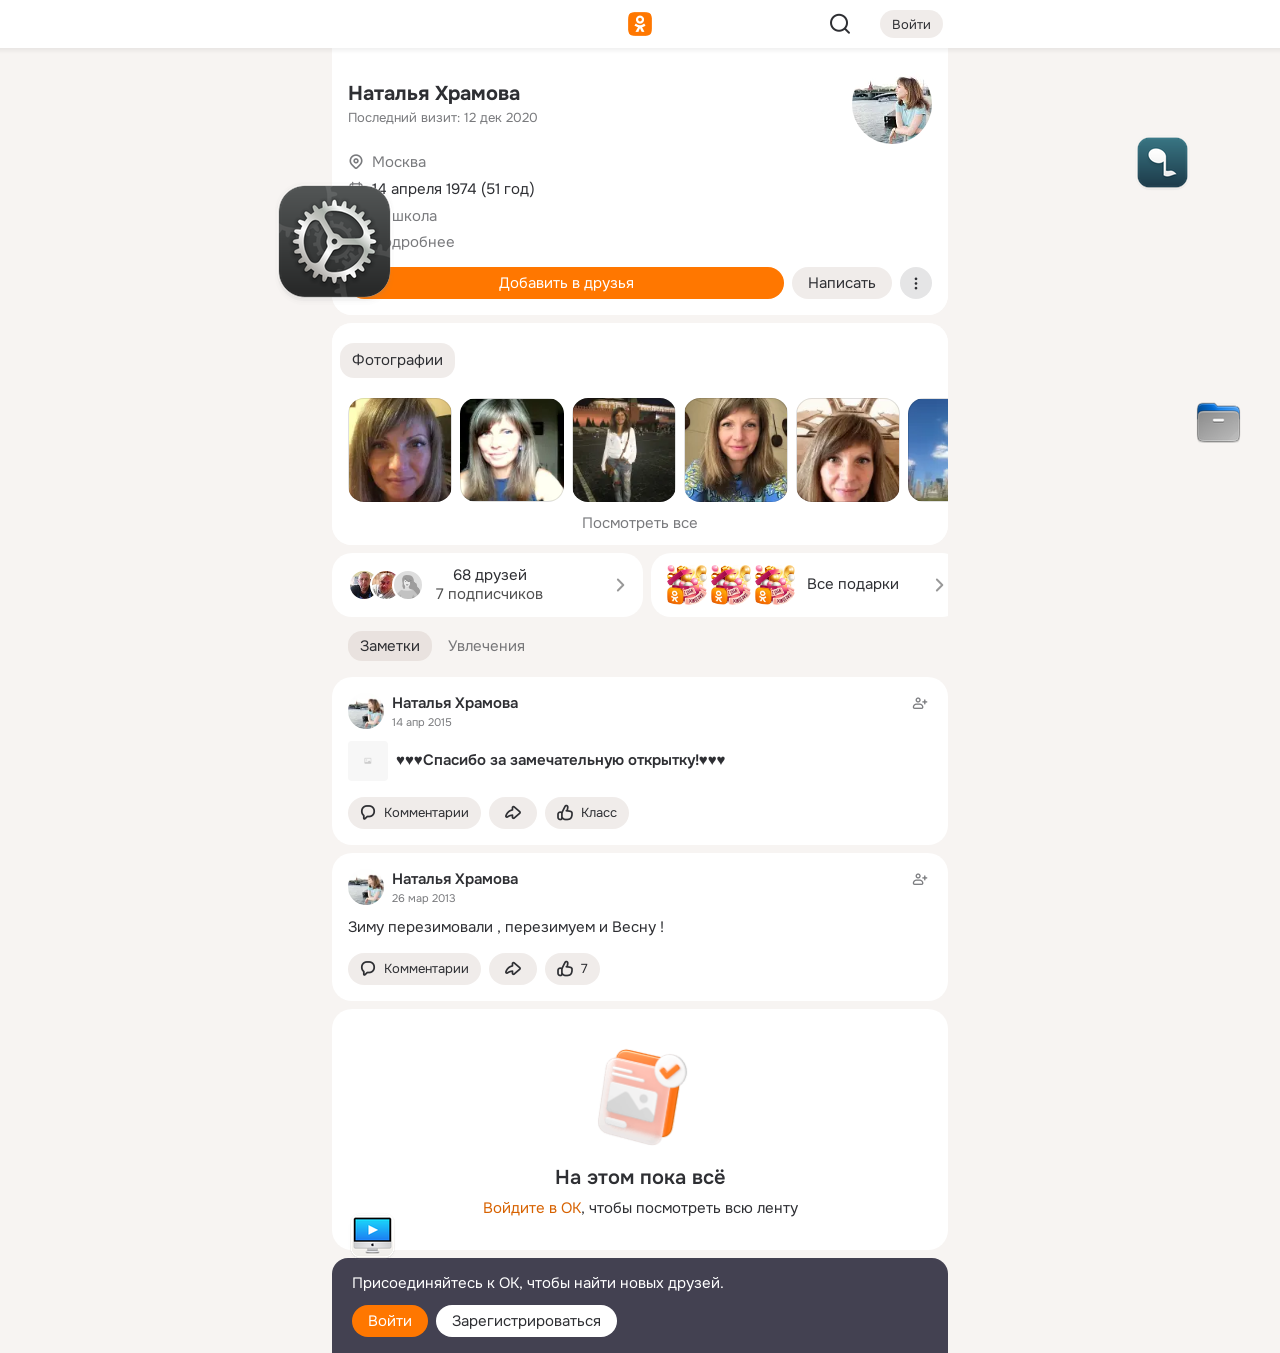  Describe the element at coordinates (334, 241) in the screenshot. I see `default application icon placeholder` at that location.